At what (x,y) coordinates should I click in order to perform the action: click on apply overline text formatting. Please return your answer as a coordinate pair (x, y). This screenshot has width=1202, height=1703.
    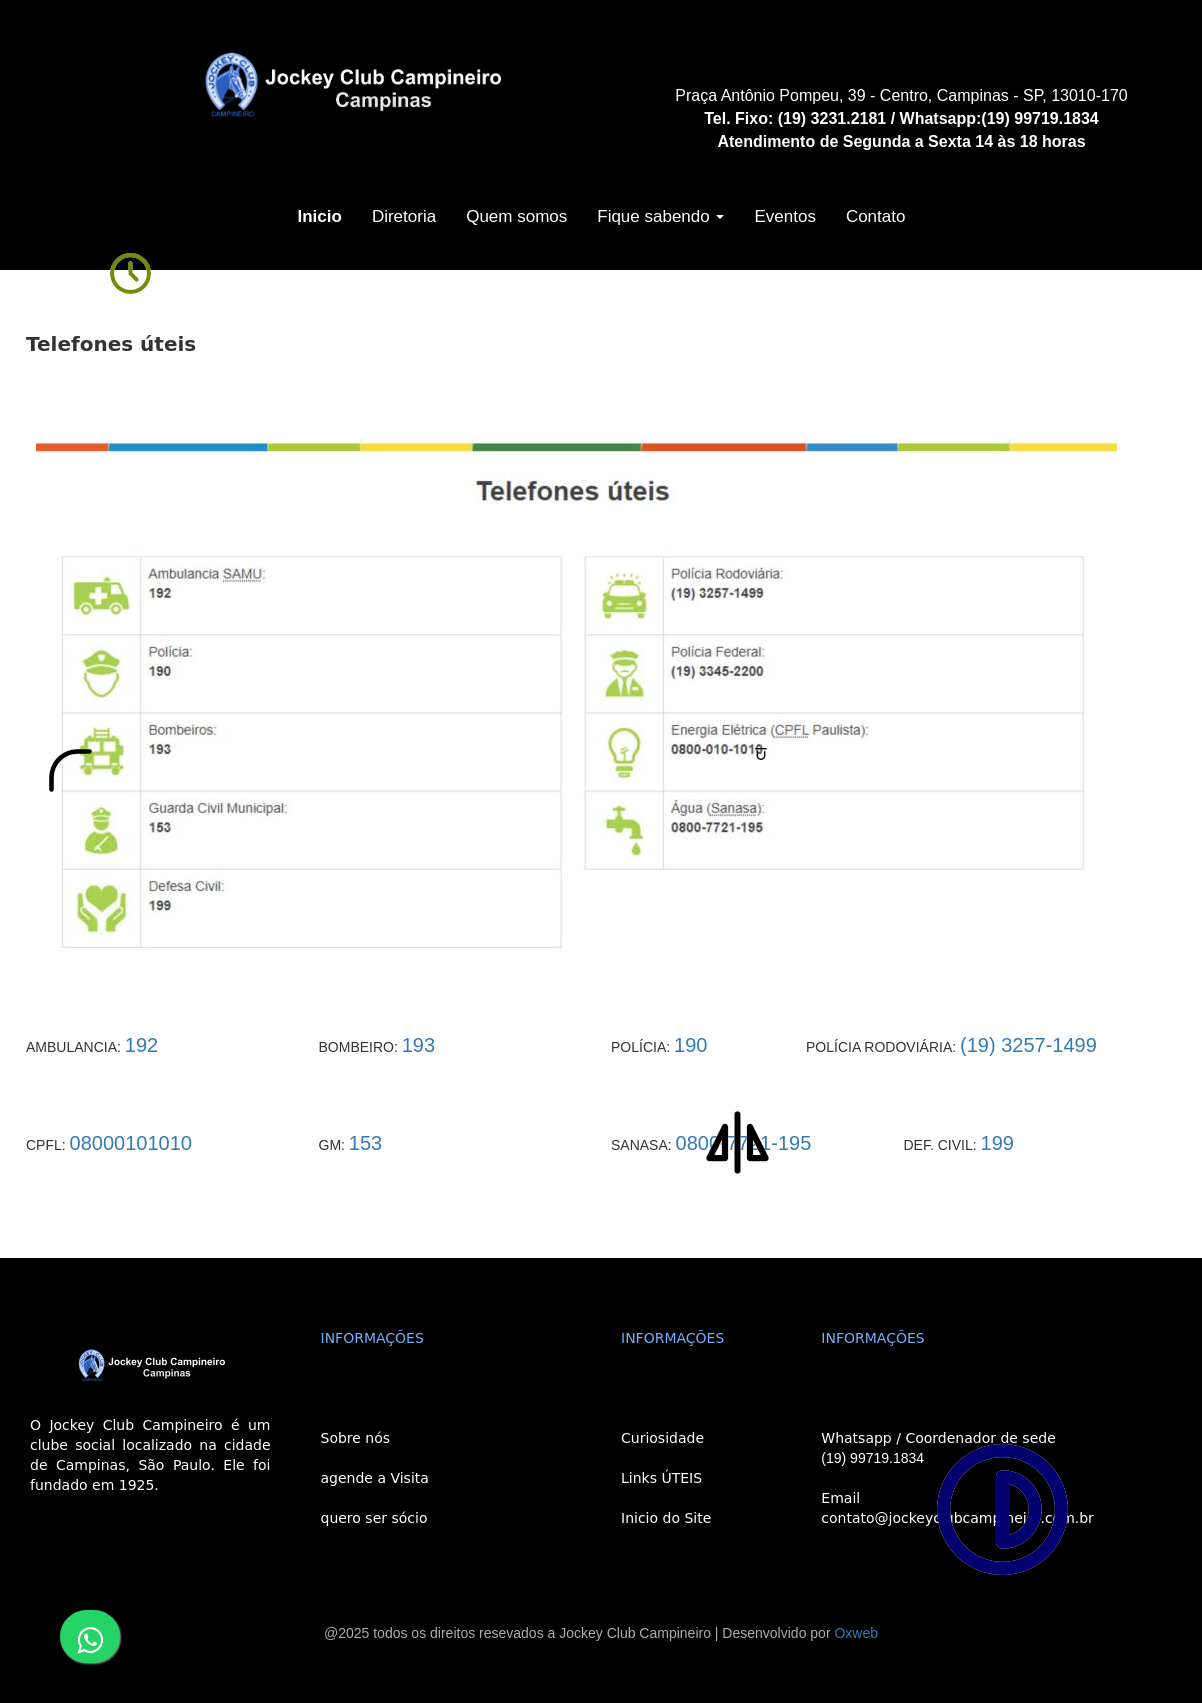
    Looking at the image, I should click on (761, 754).